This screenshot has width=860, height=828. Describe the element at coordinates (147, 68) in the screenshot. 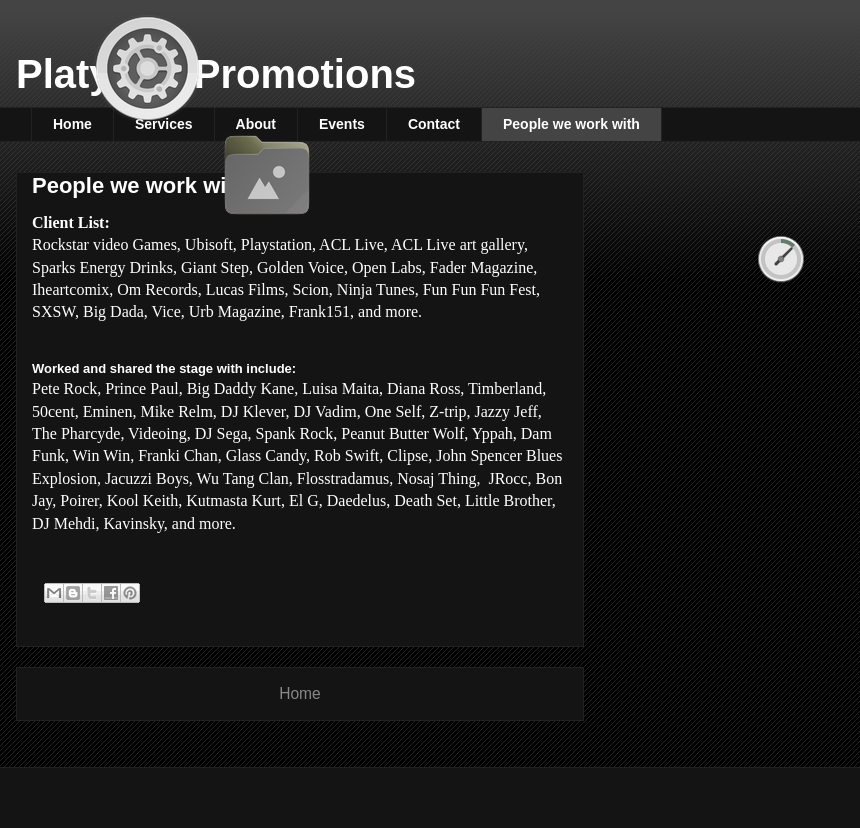

I see `view file properties and settings` at that location.